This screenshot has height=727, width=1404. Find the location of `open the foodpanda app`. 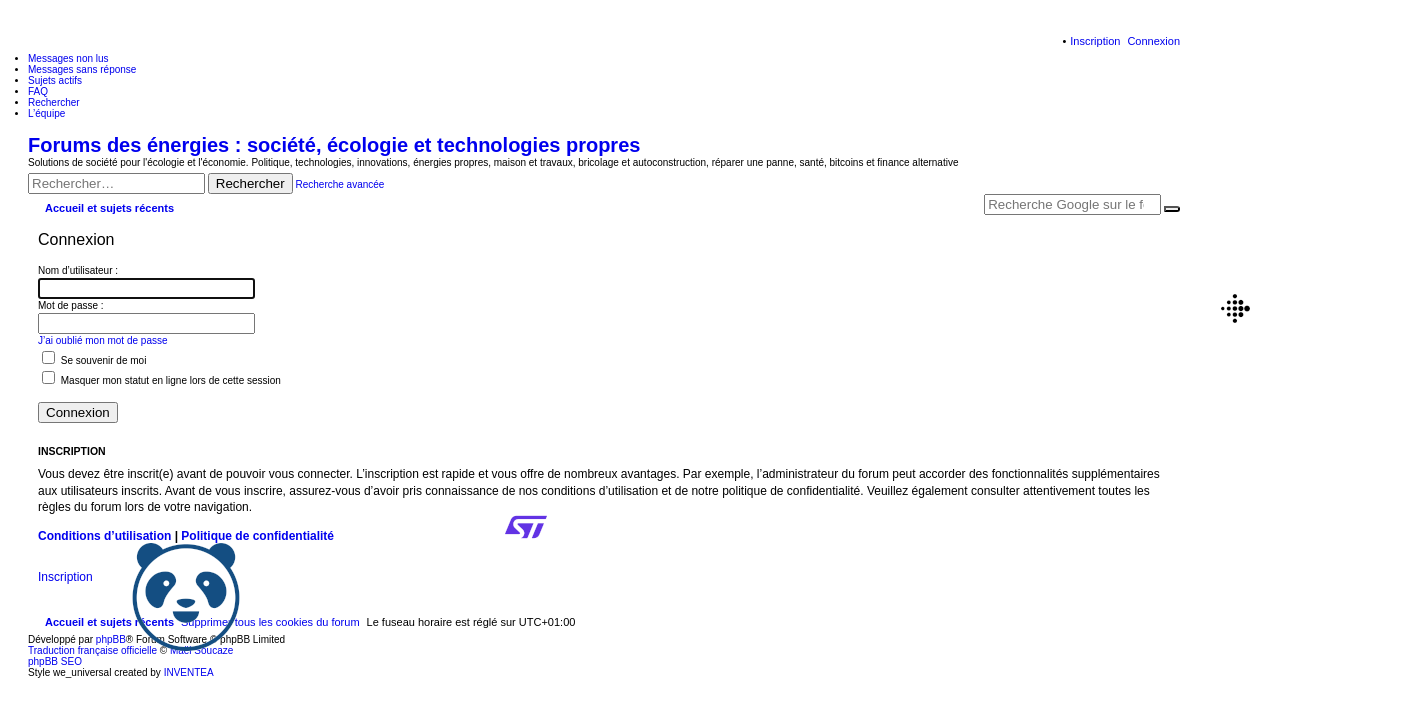

open the foodpanda app is located at coordinates (186, 597).